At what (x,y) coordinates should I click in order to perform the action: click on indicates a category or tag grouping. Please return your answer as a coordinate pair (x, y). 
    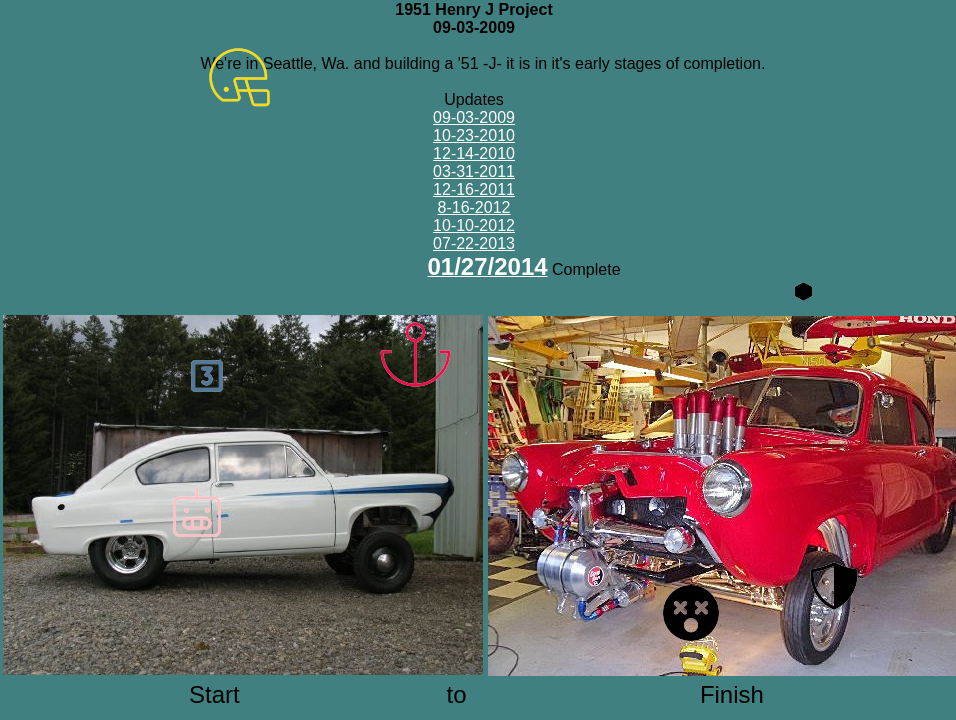
    Looking at the image, I should click on (803, 291).